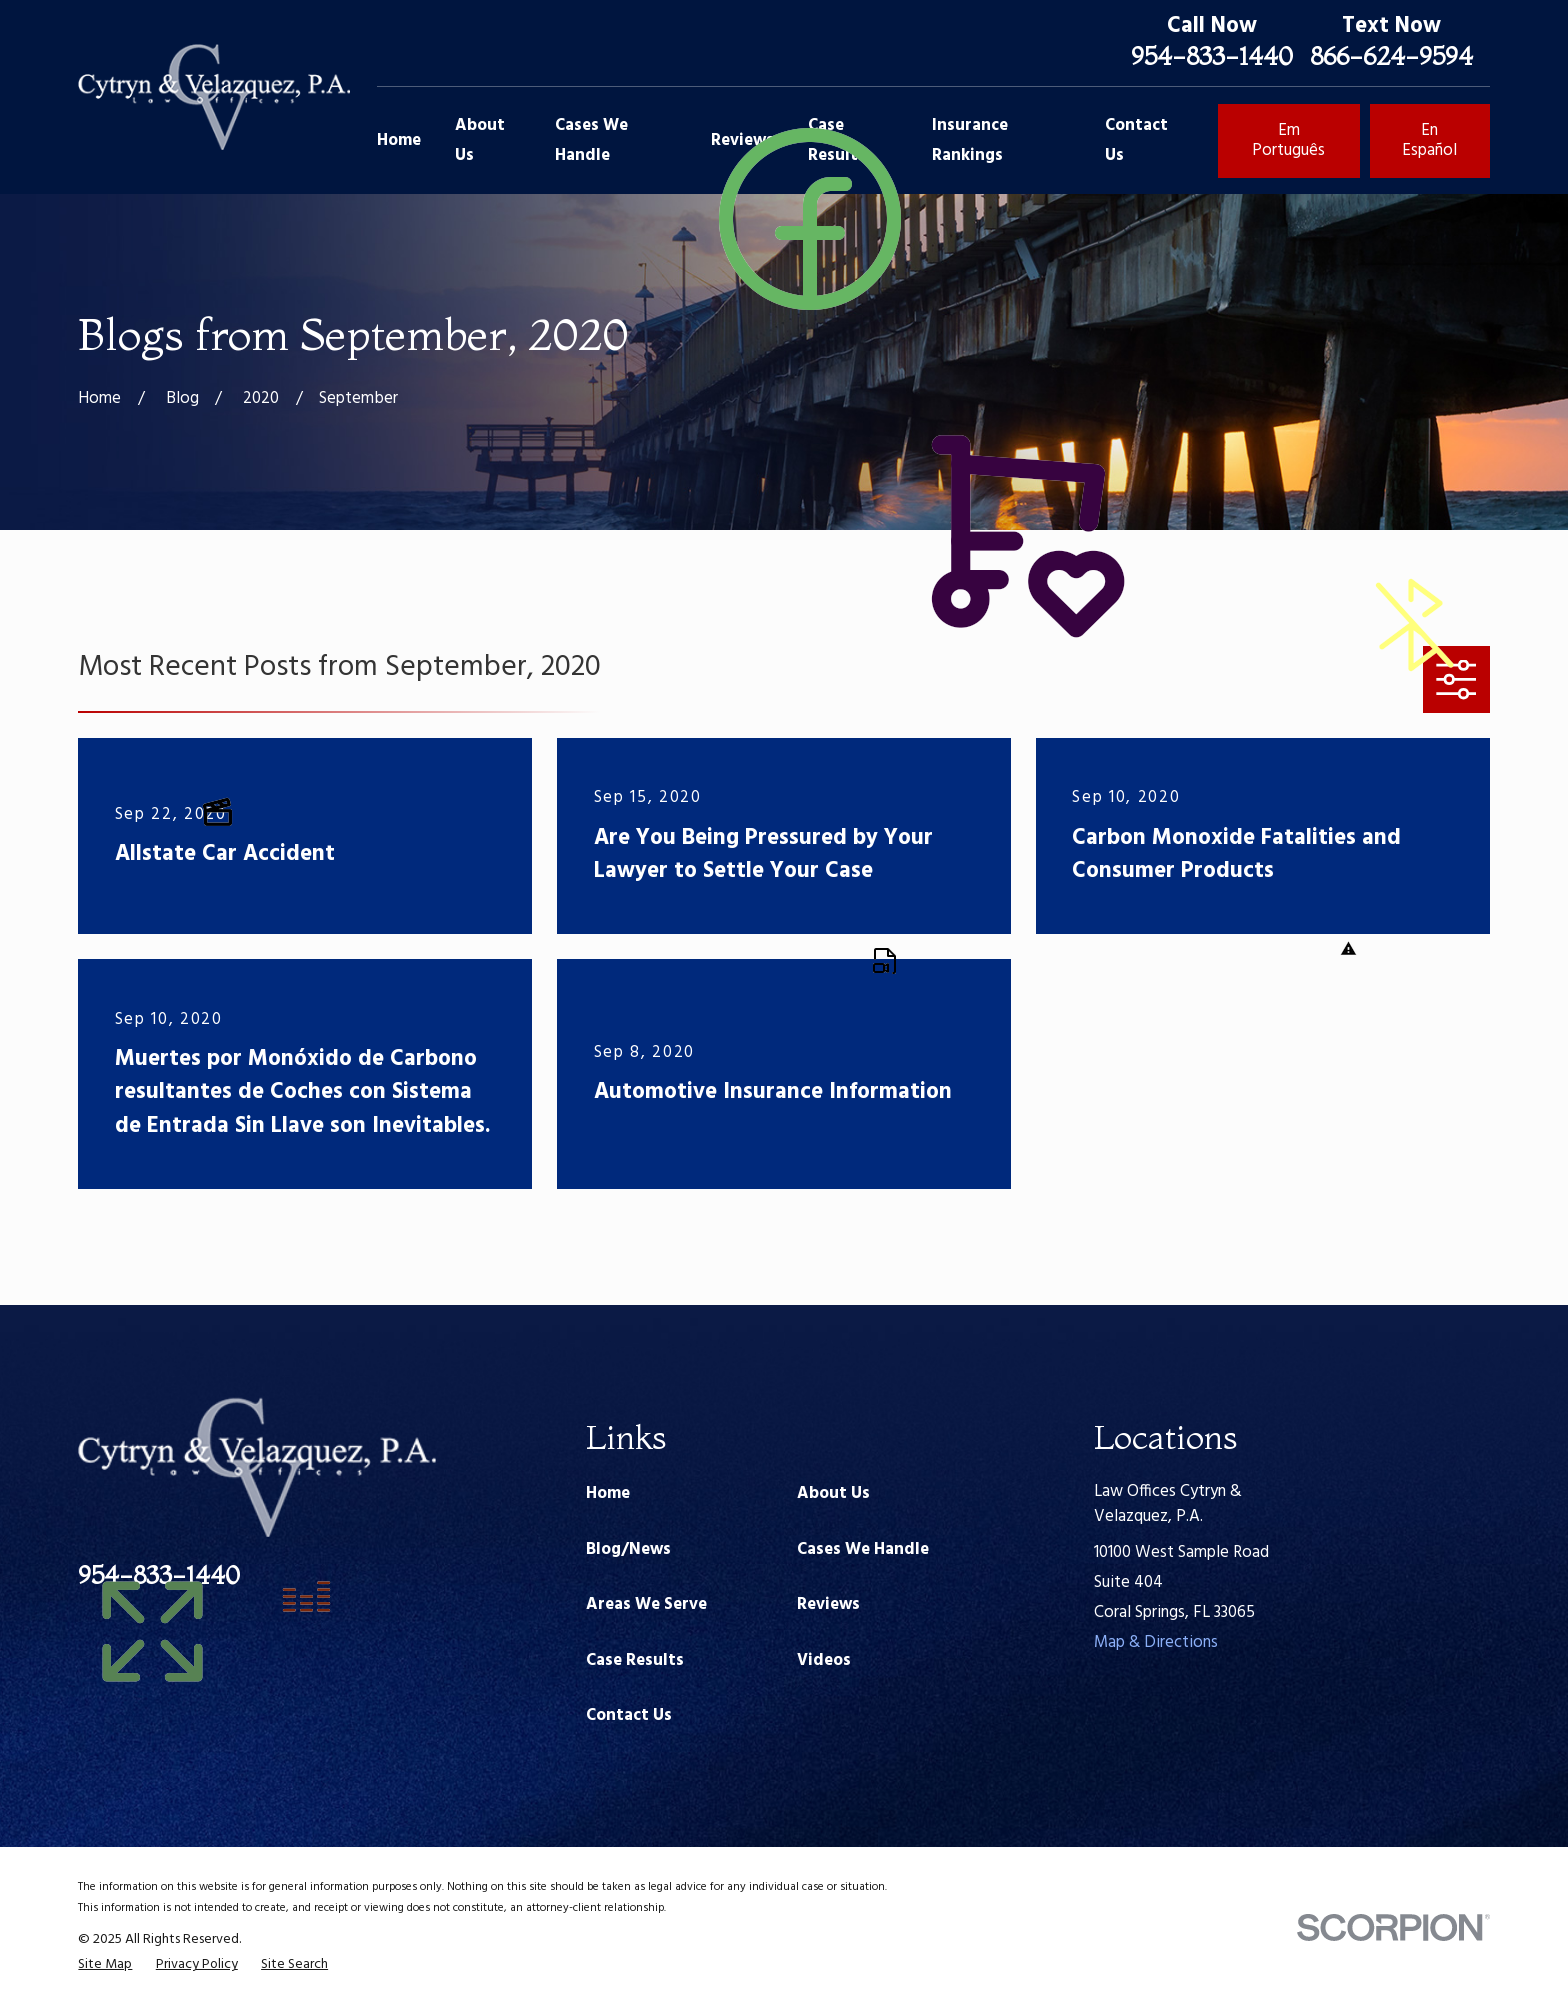  Describe the element at coordinates (1411, 625) in the screenshot. I see `bluetooth is disabled or turned off` at that location.